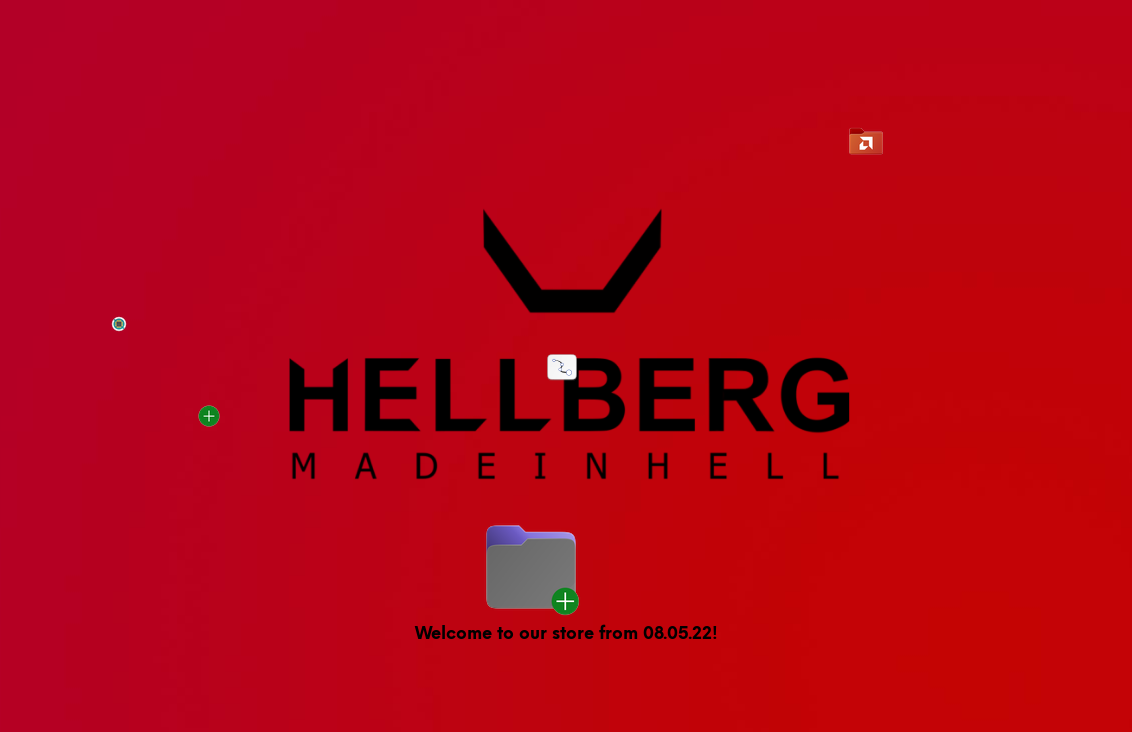 This screenshot has height=732, width=1132. I want to click on folder containing AMD-related files or drivers, so click(866, 142).